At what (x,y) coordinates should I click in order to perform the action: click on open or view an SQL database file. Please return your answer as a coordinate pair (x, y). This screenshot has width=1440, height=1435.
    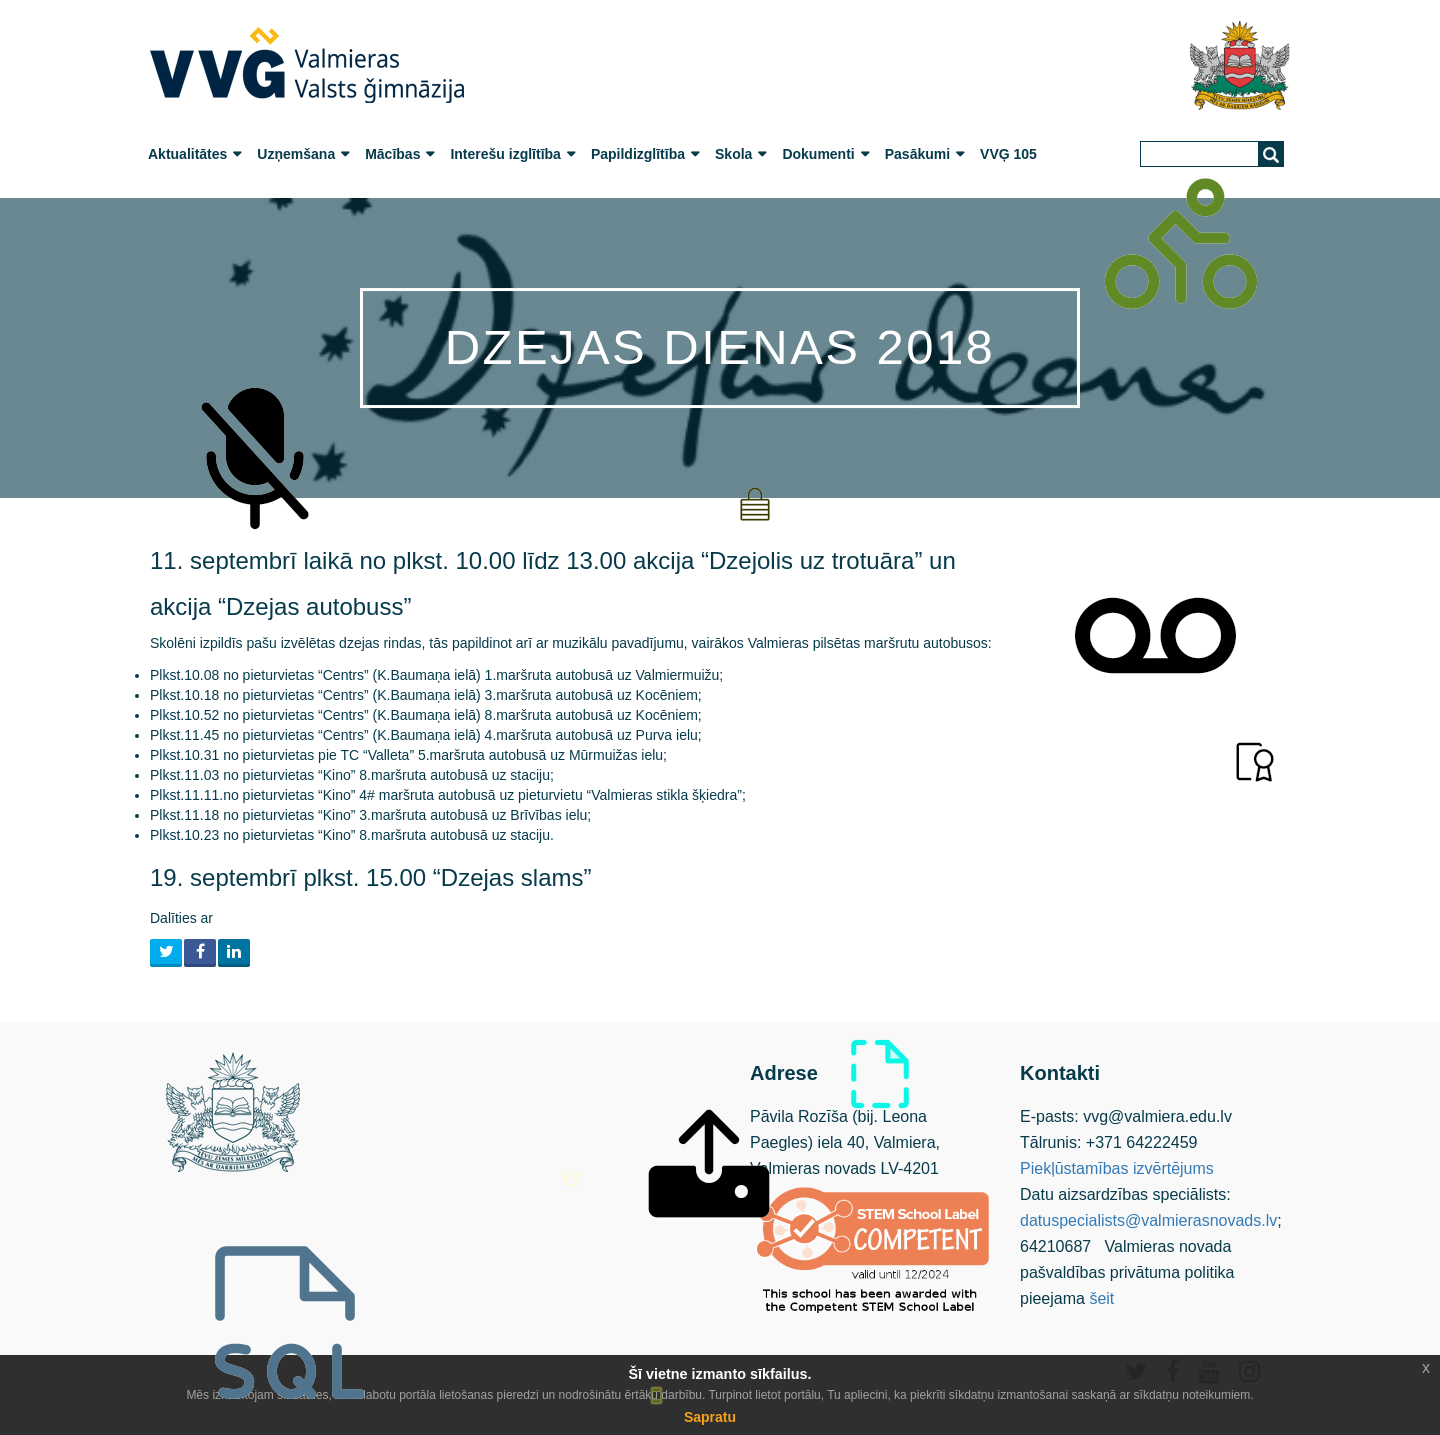
    Looking at the image, I should click on (285, 1329).